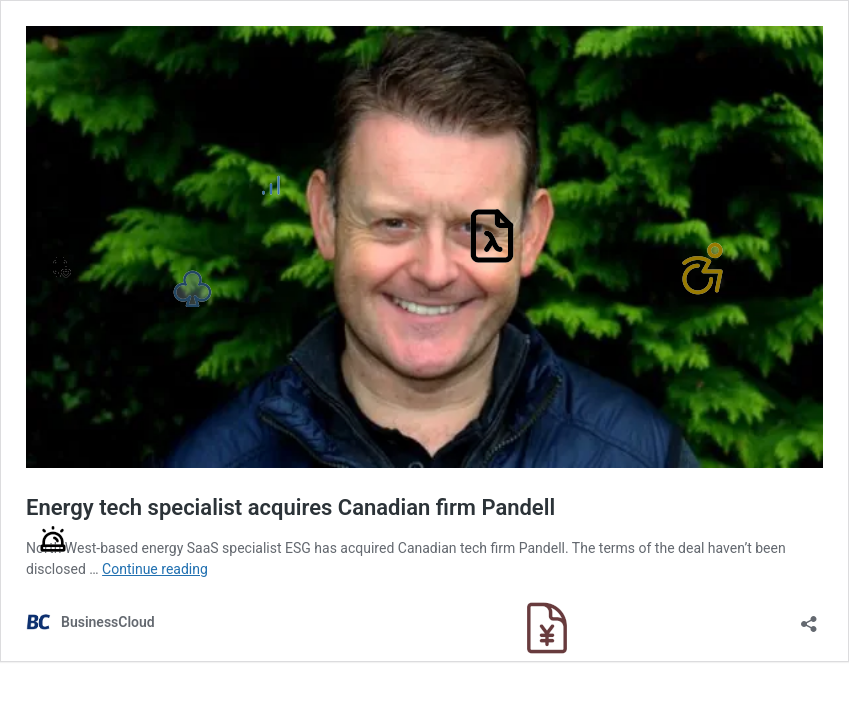  Describe the element at coordinates (53, 541) in the screenshot. I see `indicates an active alert or emergency notification` at that location.